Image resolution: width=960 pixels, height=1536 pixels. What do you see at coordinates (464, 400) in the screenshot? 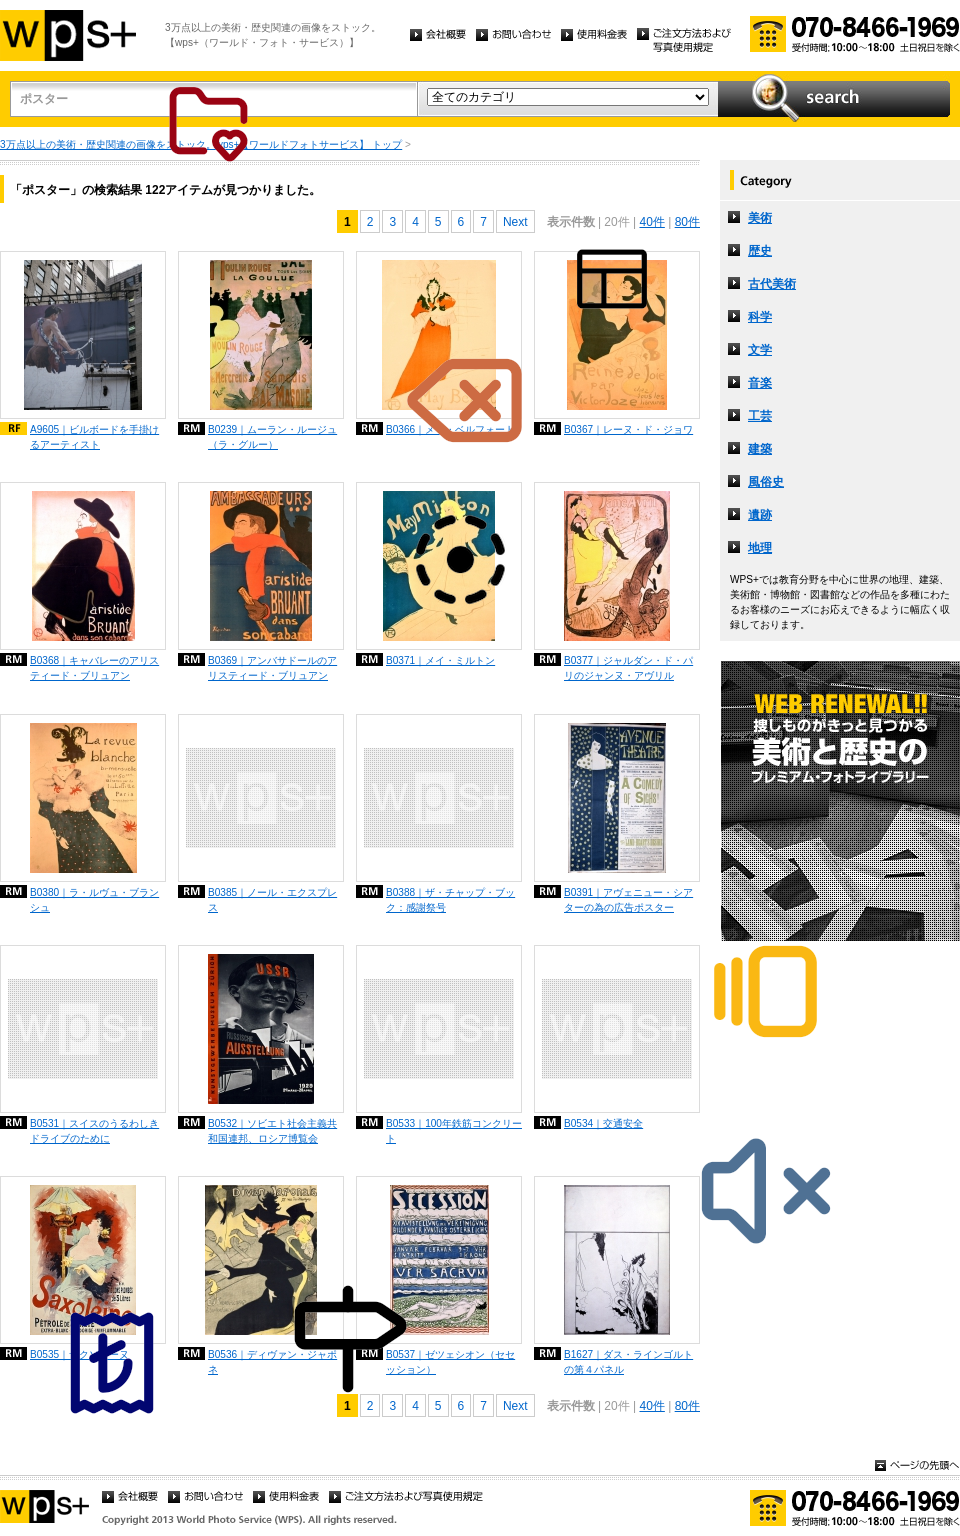
I see `delete selected item` at bounding box center [464, 400].